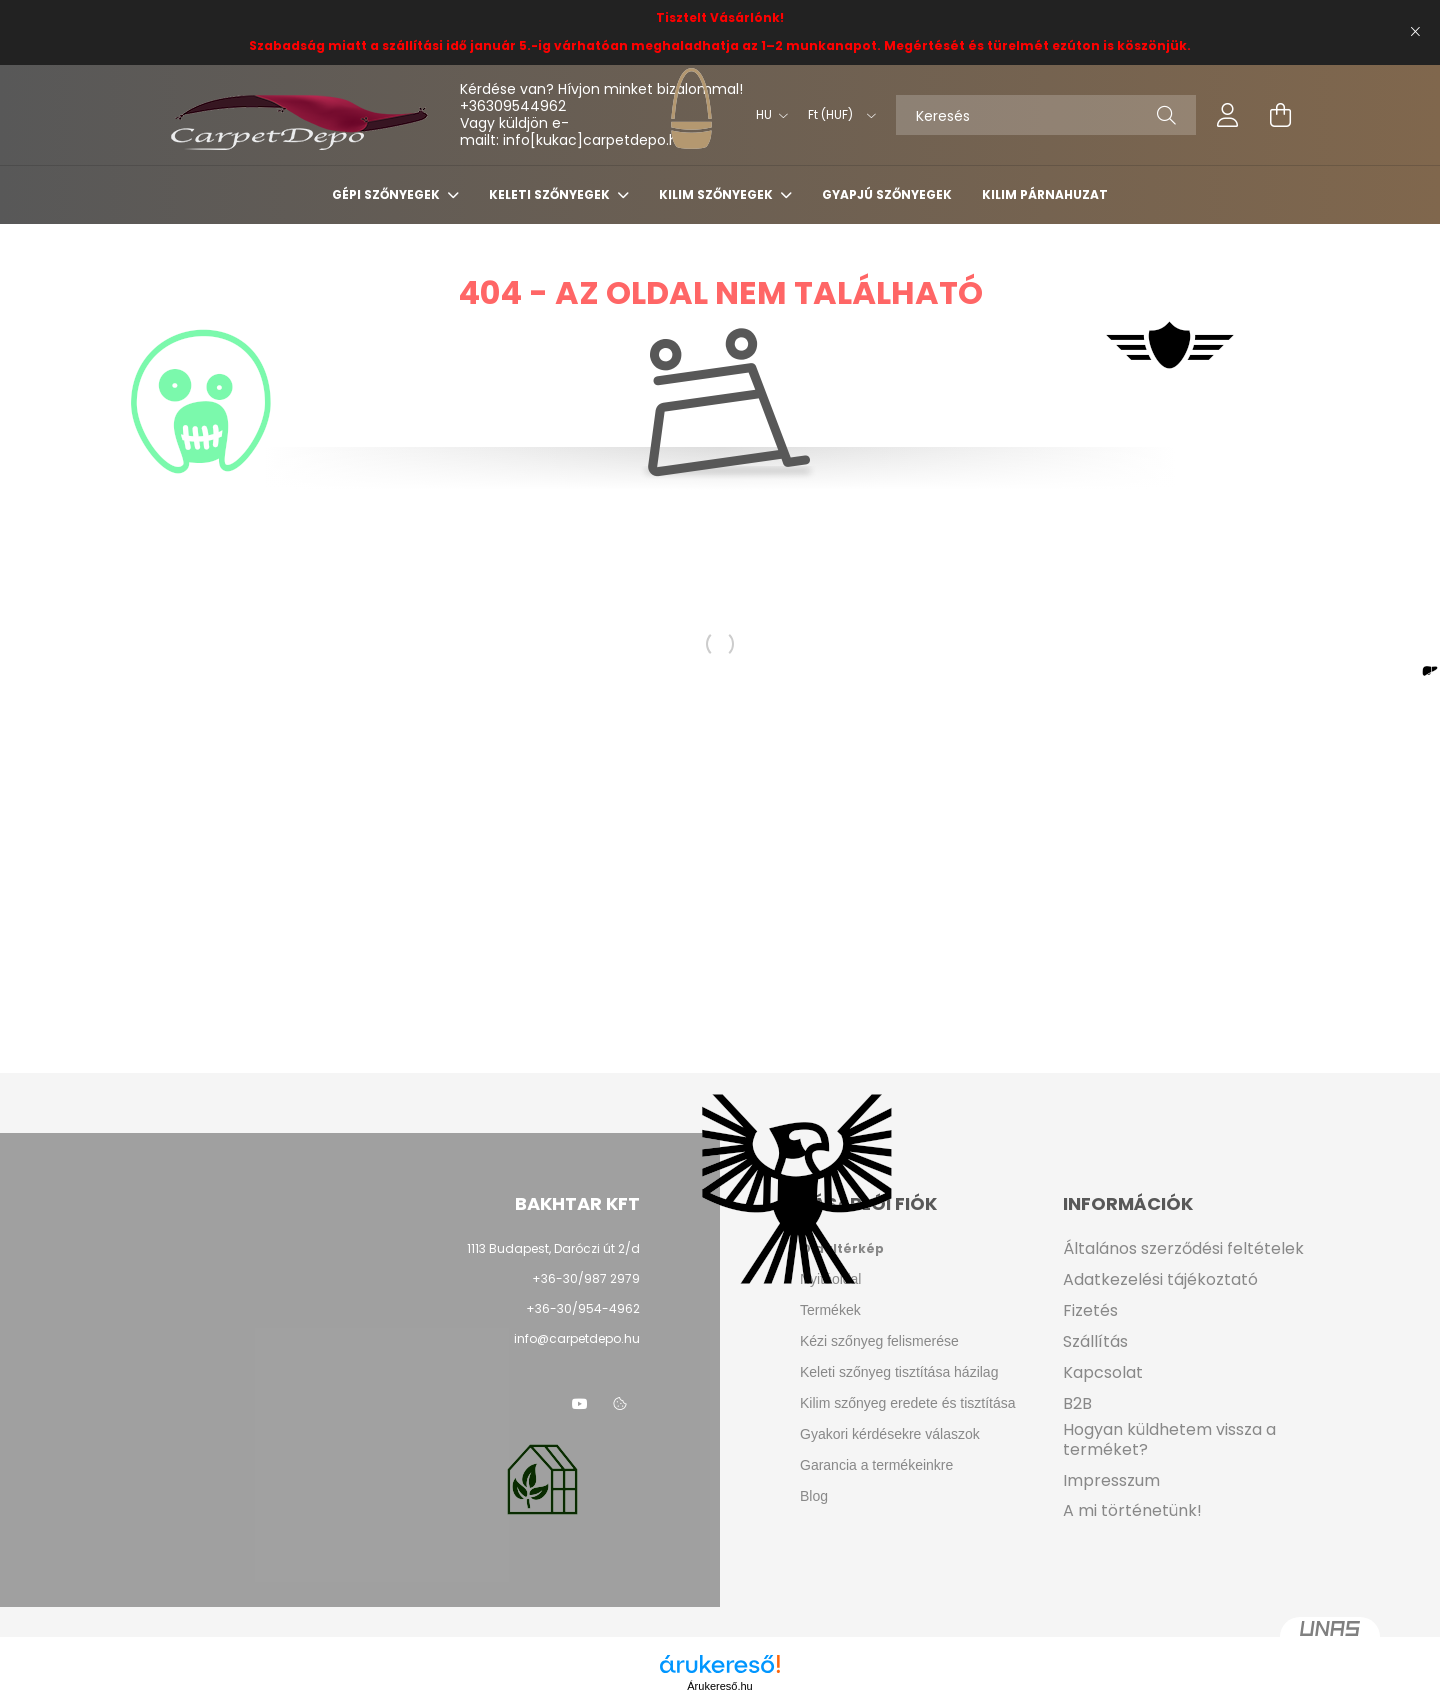 This screenshot has width=1440, height=1697. What do you see at coordinates (542, 1479) in the screenshot?
I see `access greenhouse or garden management` at bounding box center [542, 1479].